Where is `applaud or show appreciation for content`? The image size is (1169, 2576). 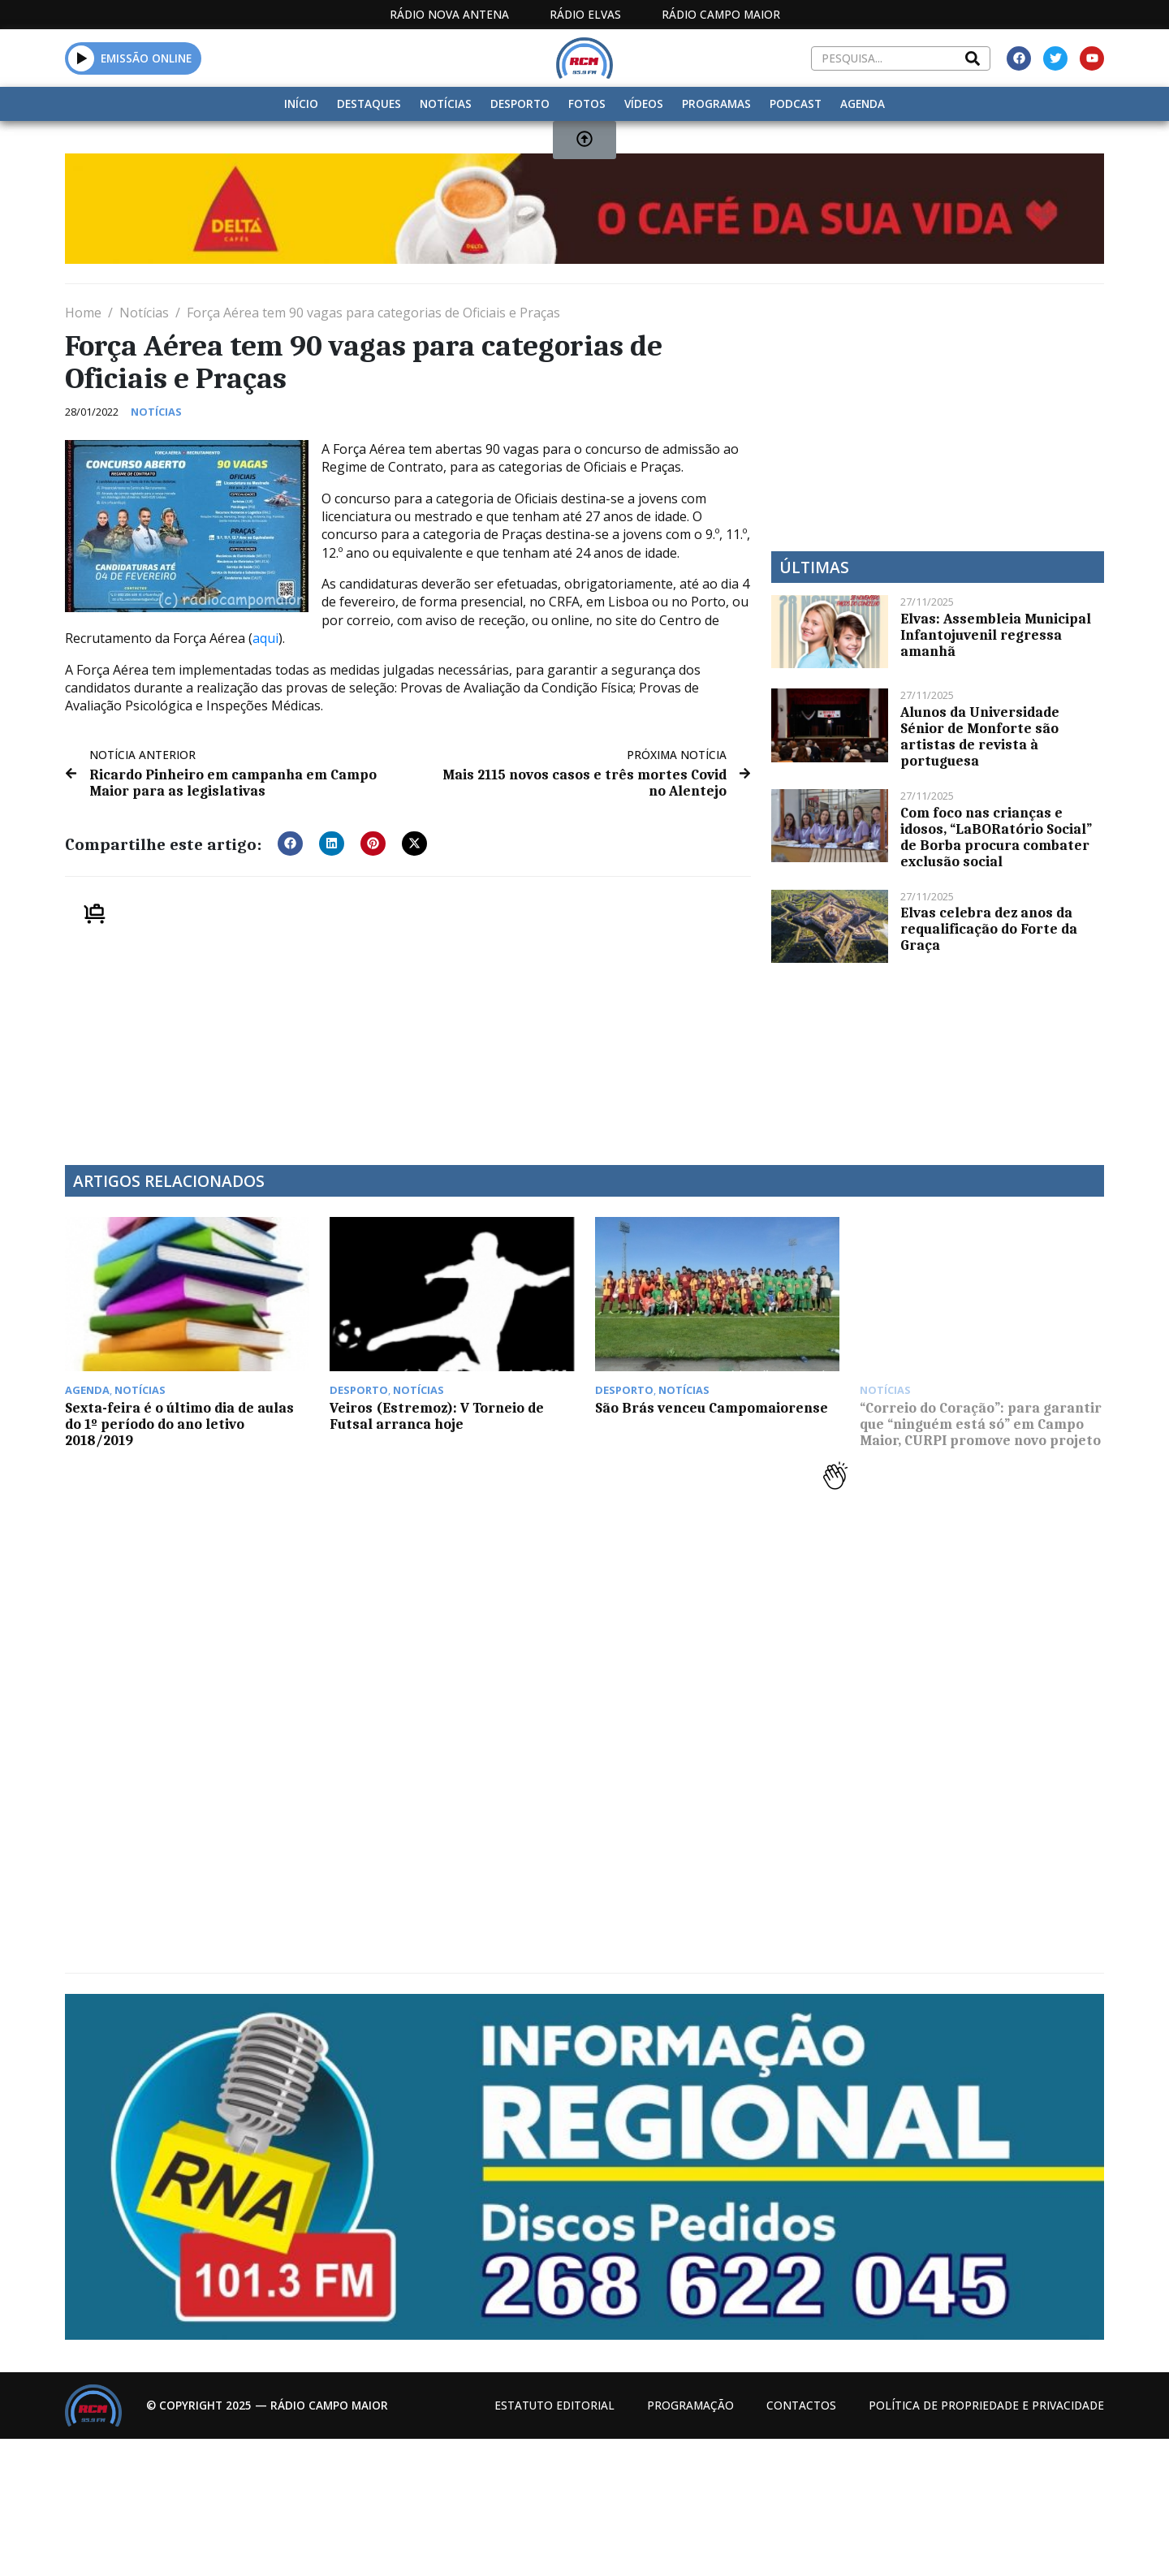
applaud or show appreciation for content is located at coordinates (835, 1475).